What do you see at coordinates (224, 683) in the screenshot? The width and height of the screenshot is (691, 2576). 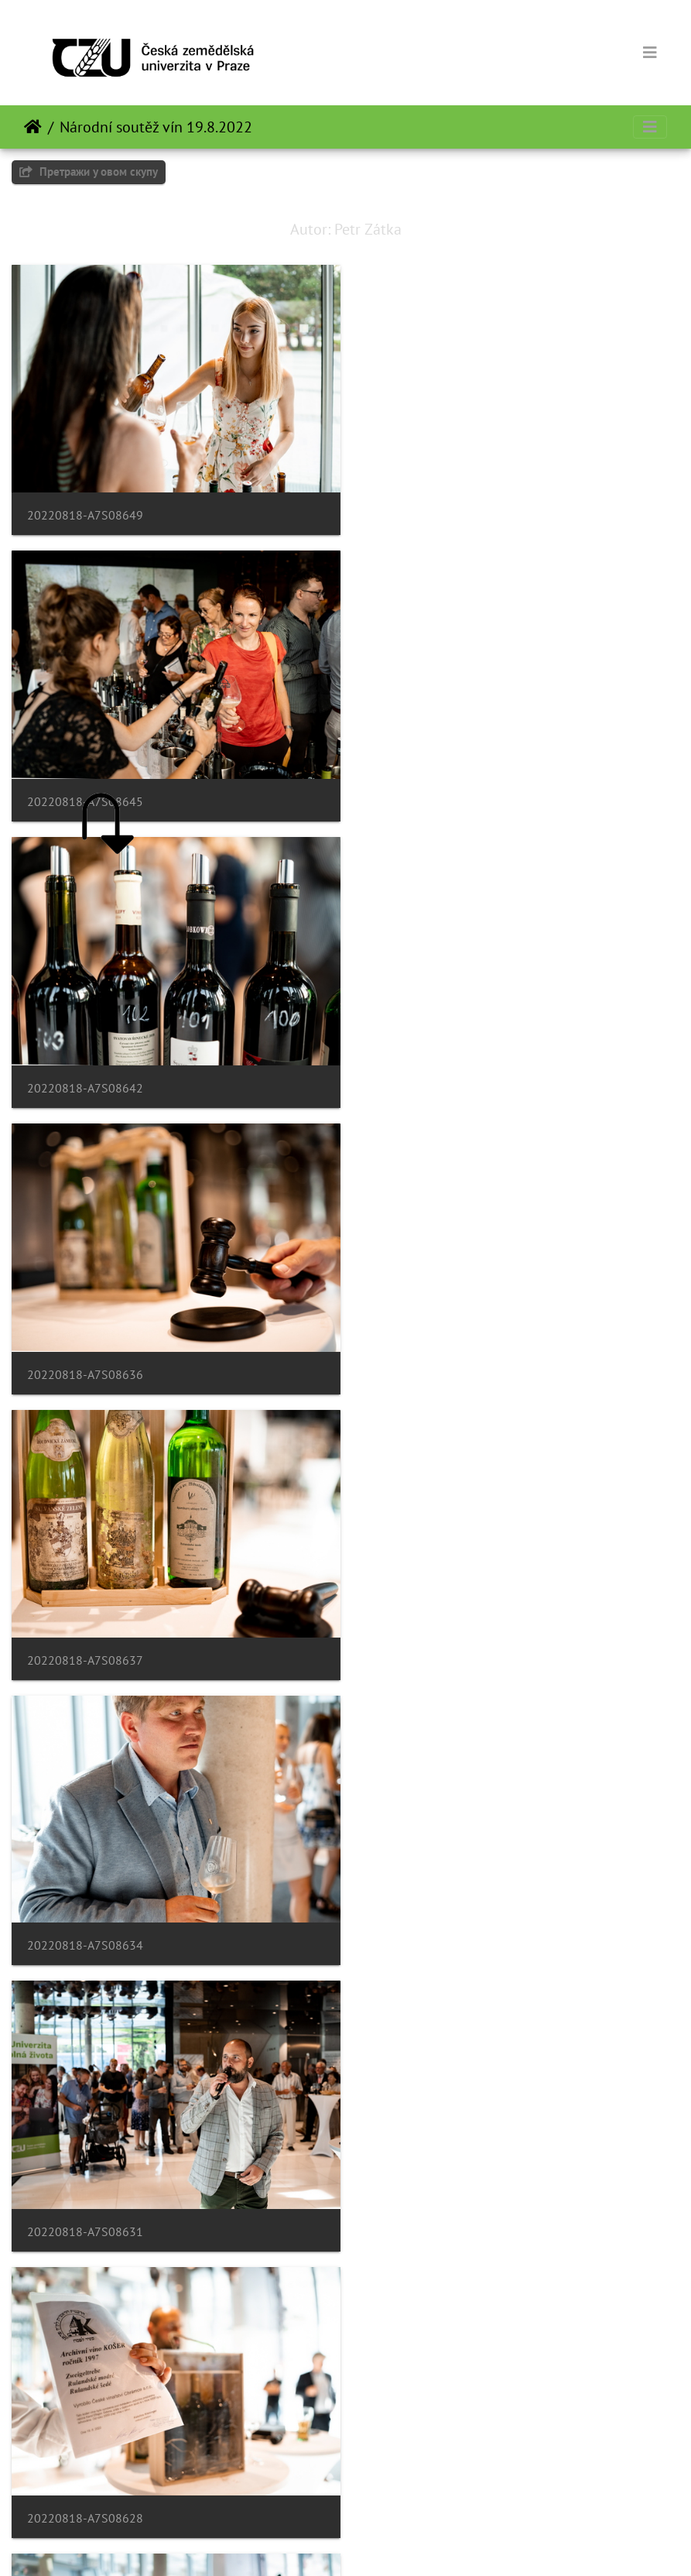 I see `indicates a mosque or islamic place of worship nearby` at bounding box center [224, 683].